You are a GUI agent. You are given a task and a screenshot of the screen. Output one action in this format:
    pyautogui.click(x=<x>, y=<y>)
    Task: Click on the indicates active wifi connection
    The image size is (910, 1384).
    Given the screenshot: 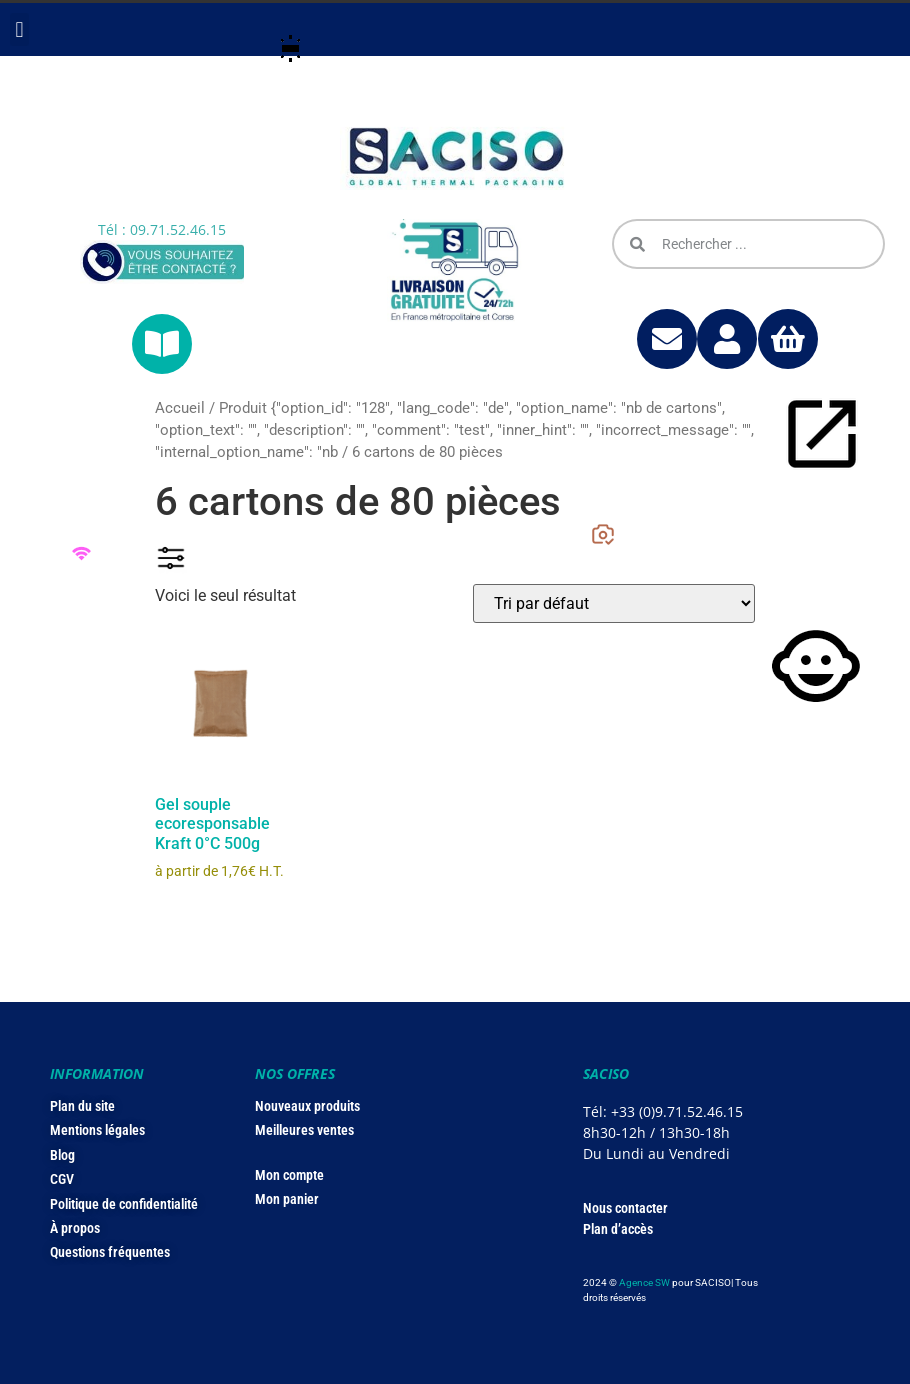 What is the action you would take?
    pyautogui.click(x=81, y=553)
    